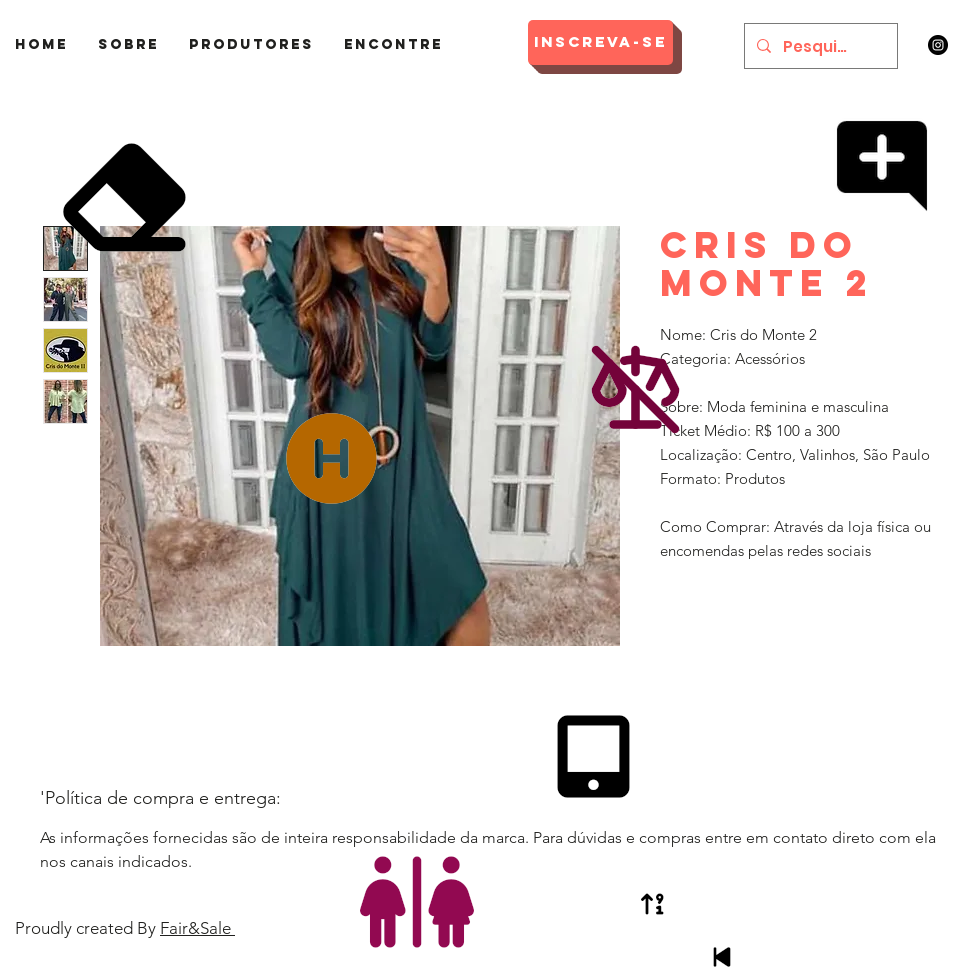 The width and height of the screenshot is (980, 972). Describe the element at coordinates (653, 904) in the screenshot. I see `sort numbers in descending order (9 to 1)` at that location.